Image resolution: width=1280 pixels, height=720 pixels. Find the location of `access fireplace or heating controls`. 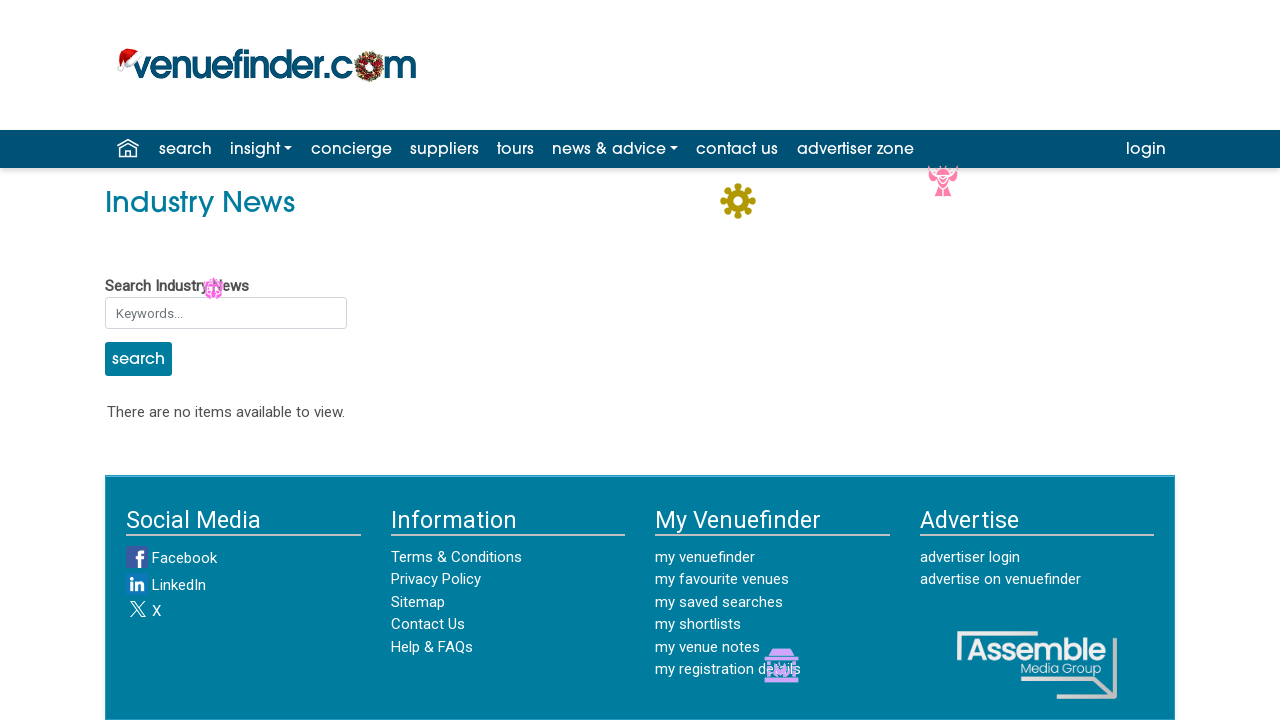

access fireplace or heating controls is located at coordinates (781, 665).